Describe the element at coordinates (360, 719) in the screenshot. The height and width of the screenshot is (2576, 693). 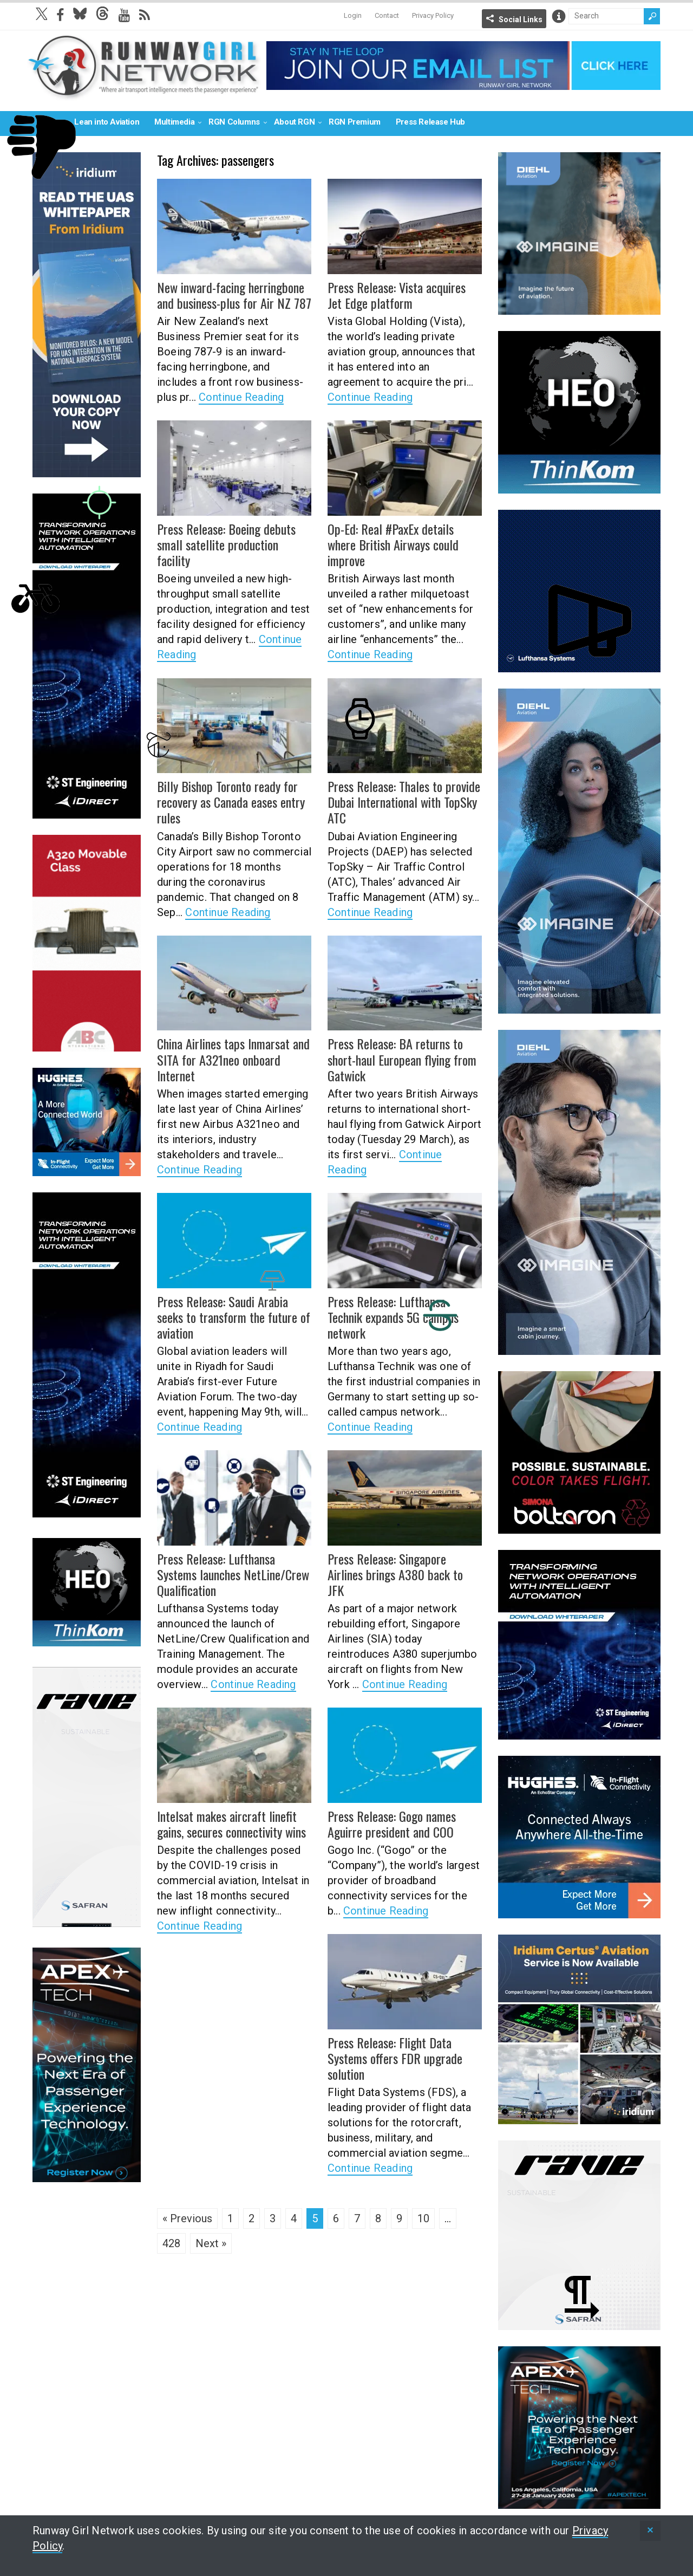
I see `view time or clock settings` at that location.